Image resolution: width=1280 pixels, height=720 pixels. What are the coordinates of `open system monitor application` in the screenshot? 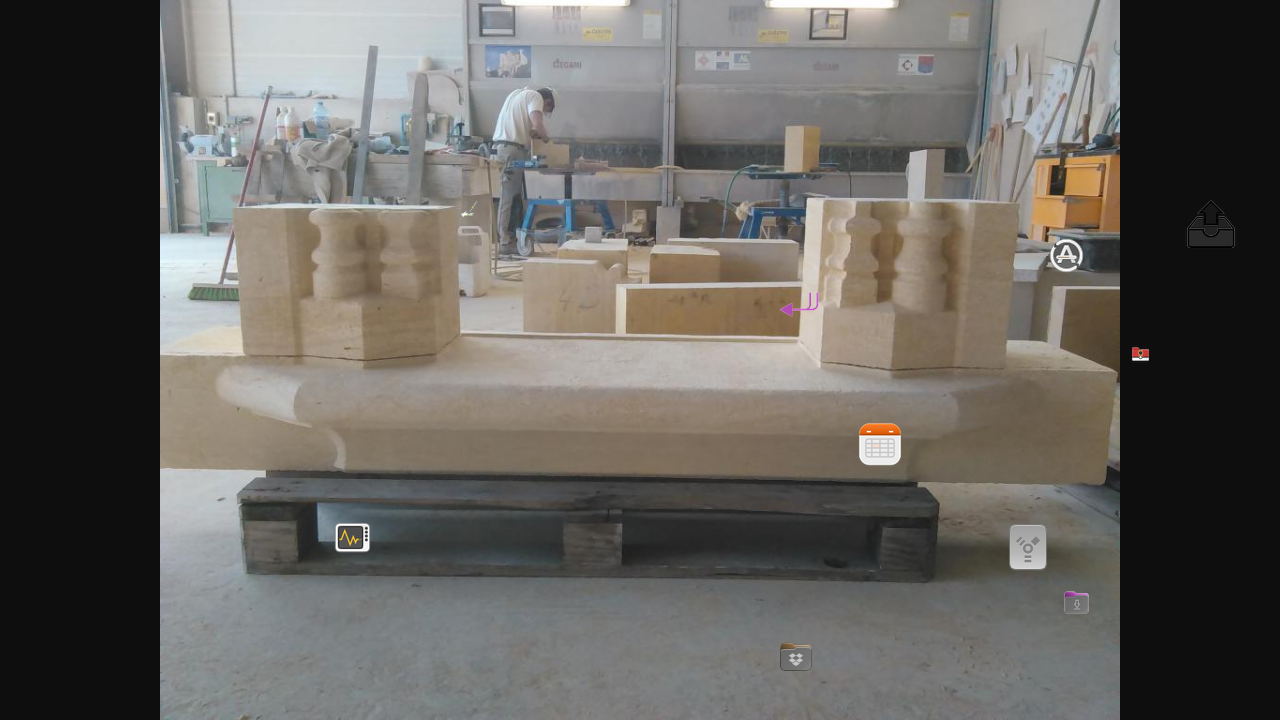 It's located at (352, 537).